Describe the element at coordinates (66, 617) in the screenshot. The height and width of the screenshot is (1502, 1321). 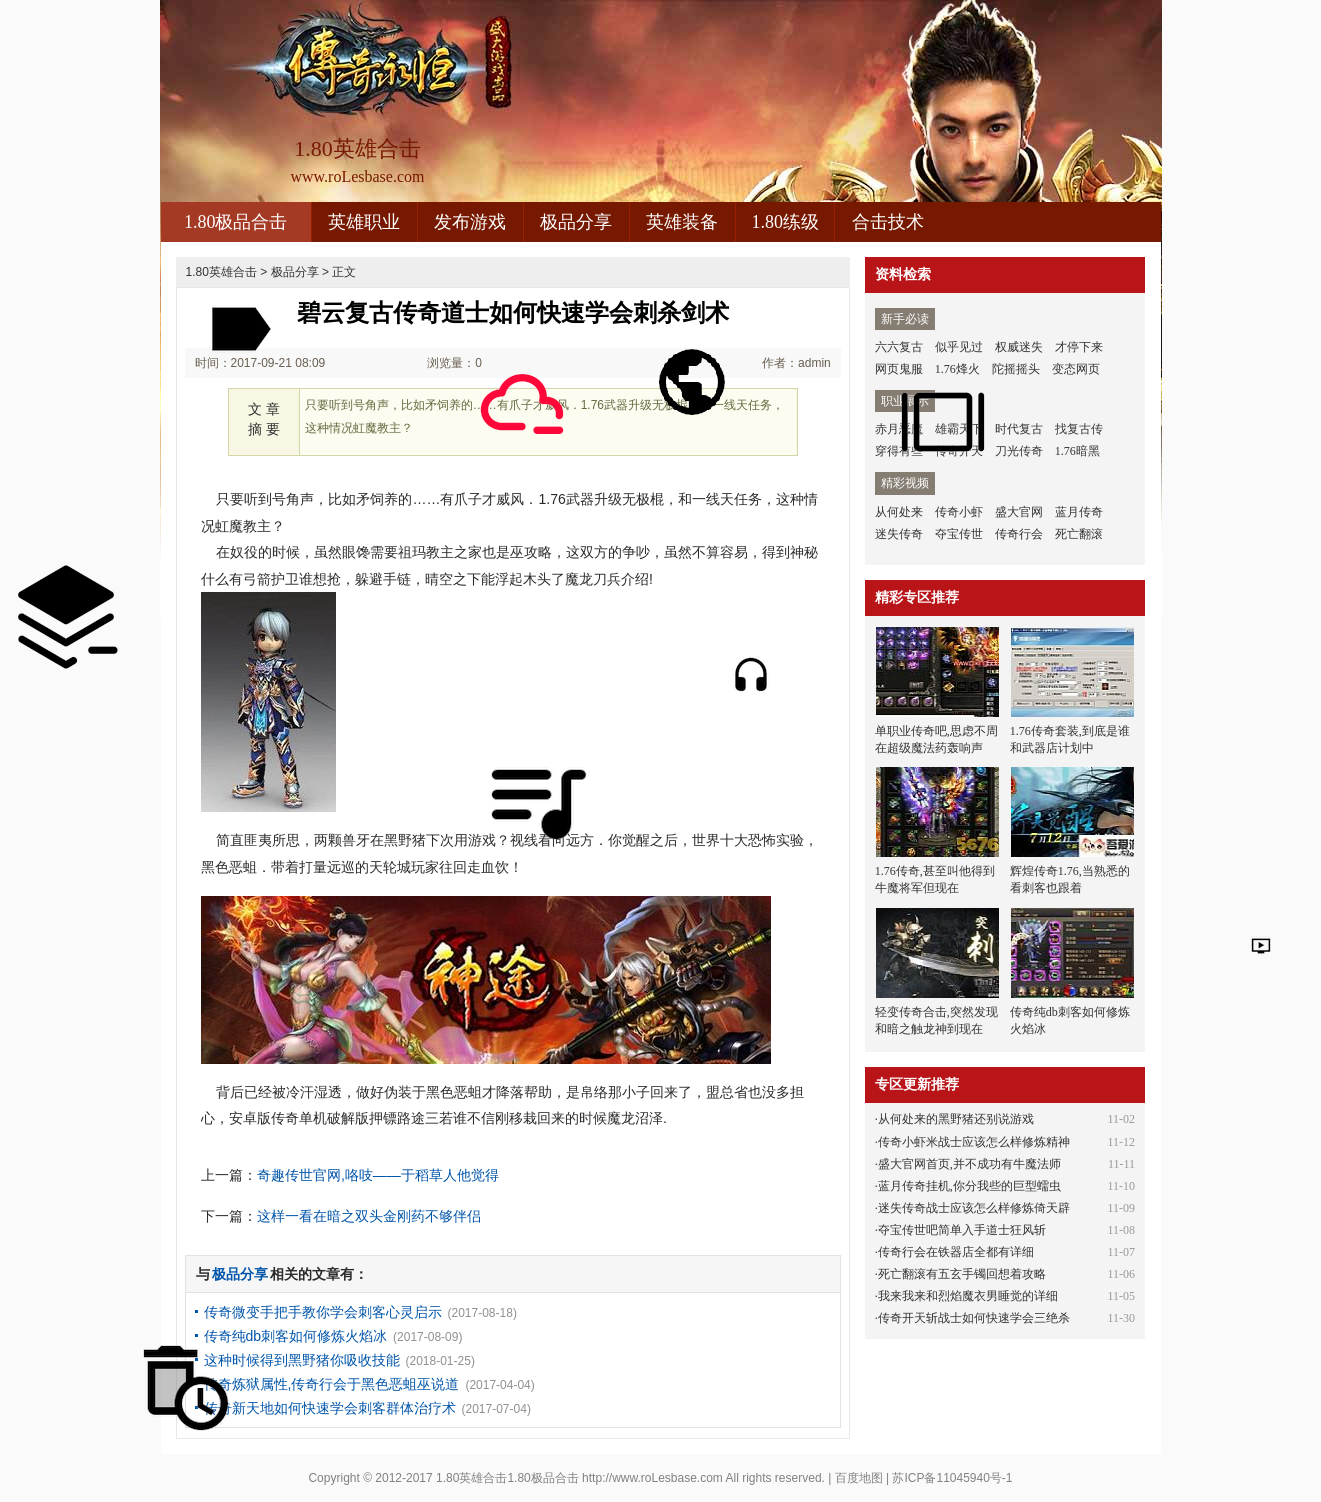
I see `remove a layer from the stack` at that location.